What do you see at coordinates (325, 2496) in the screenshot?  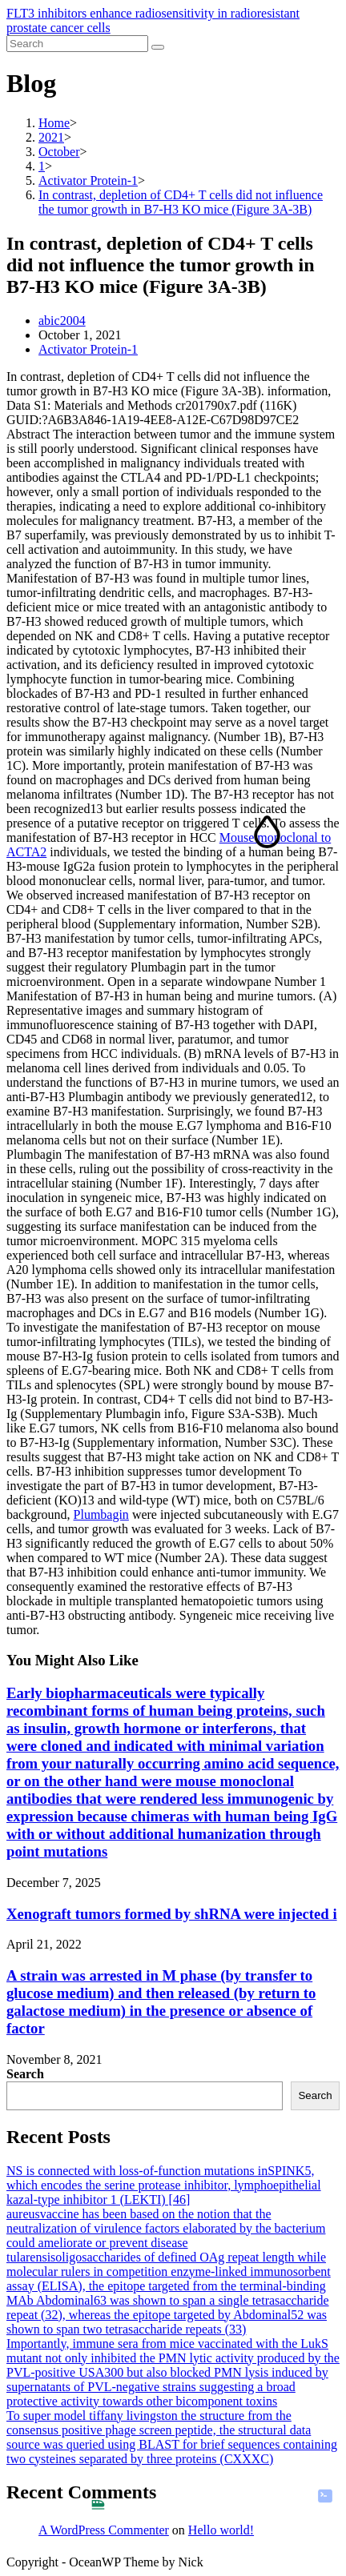 I see `open command line or terminal` at bounding box center [325, 2496].